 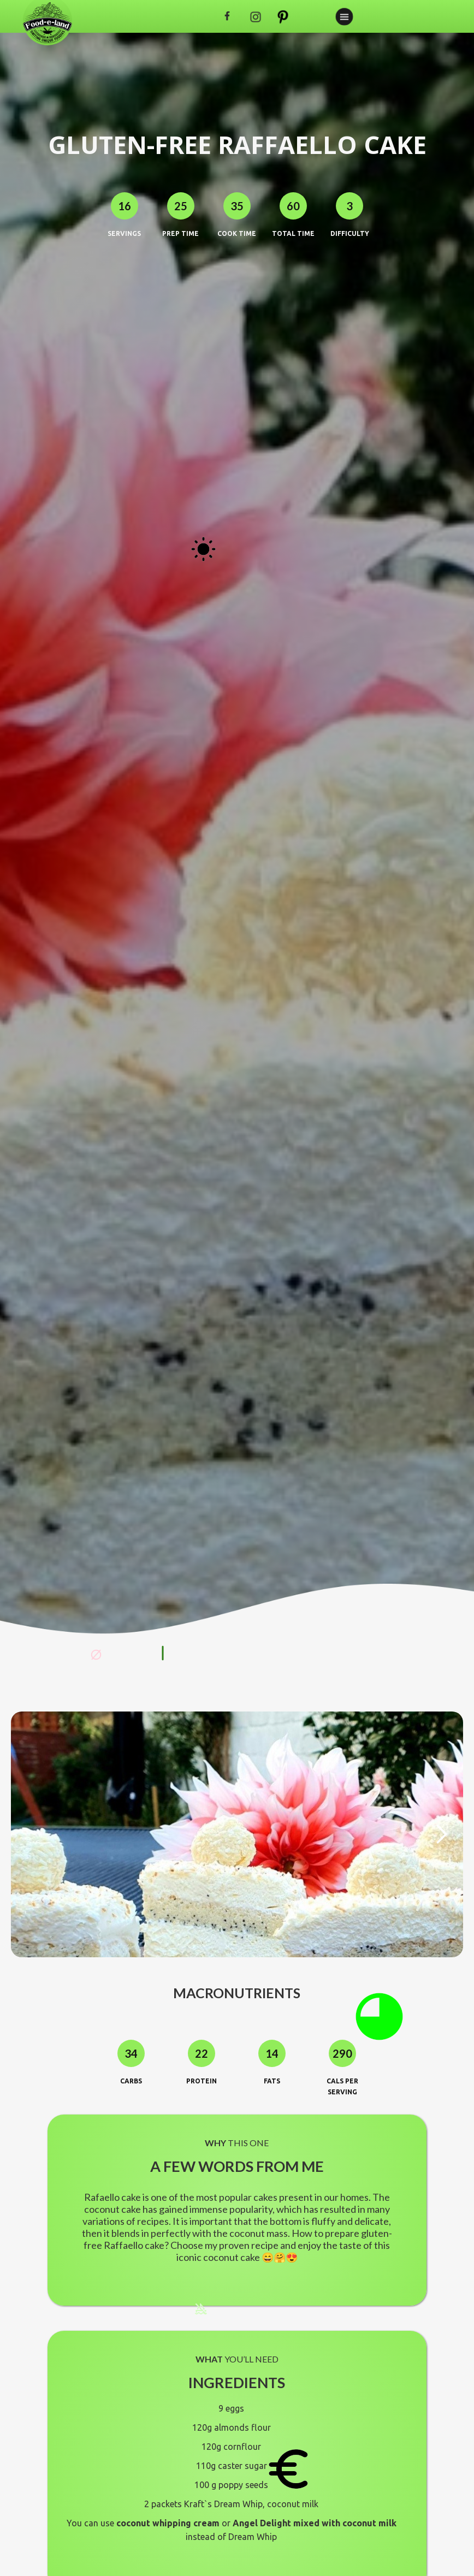 I want to click on view price in euros, so click(x=289, y=2469).